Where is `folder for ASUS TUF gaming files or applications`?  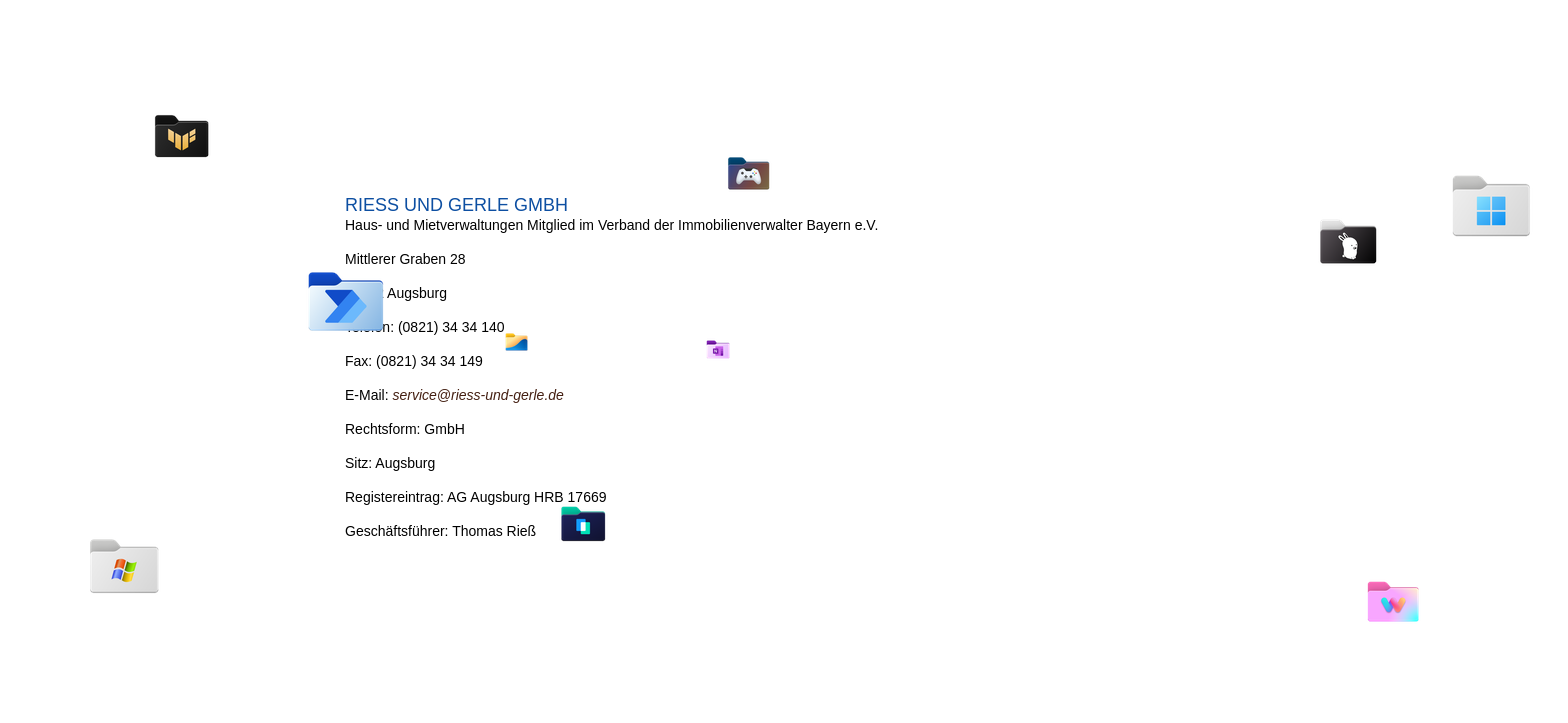 folder for ASUS TUF gaming files or applications is located at coordinates (181, 137).